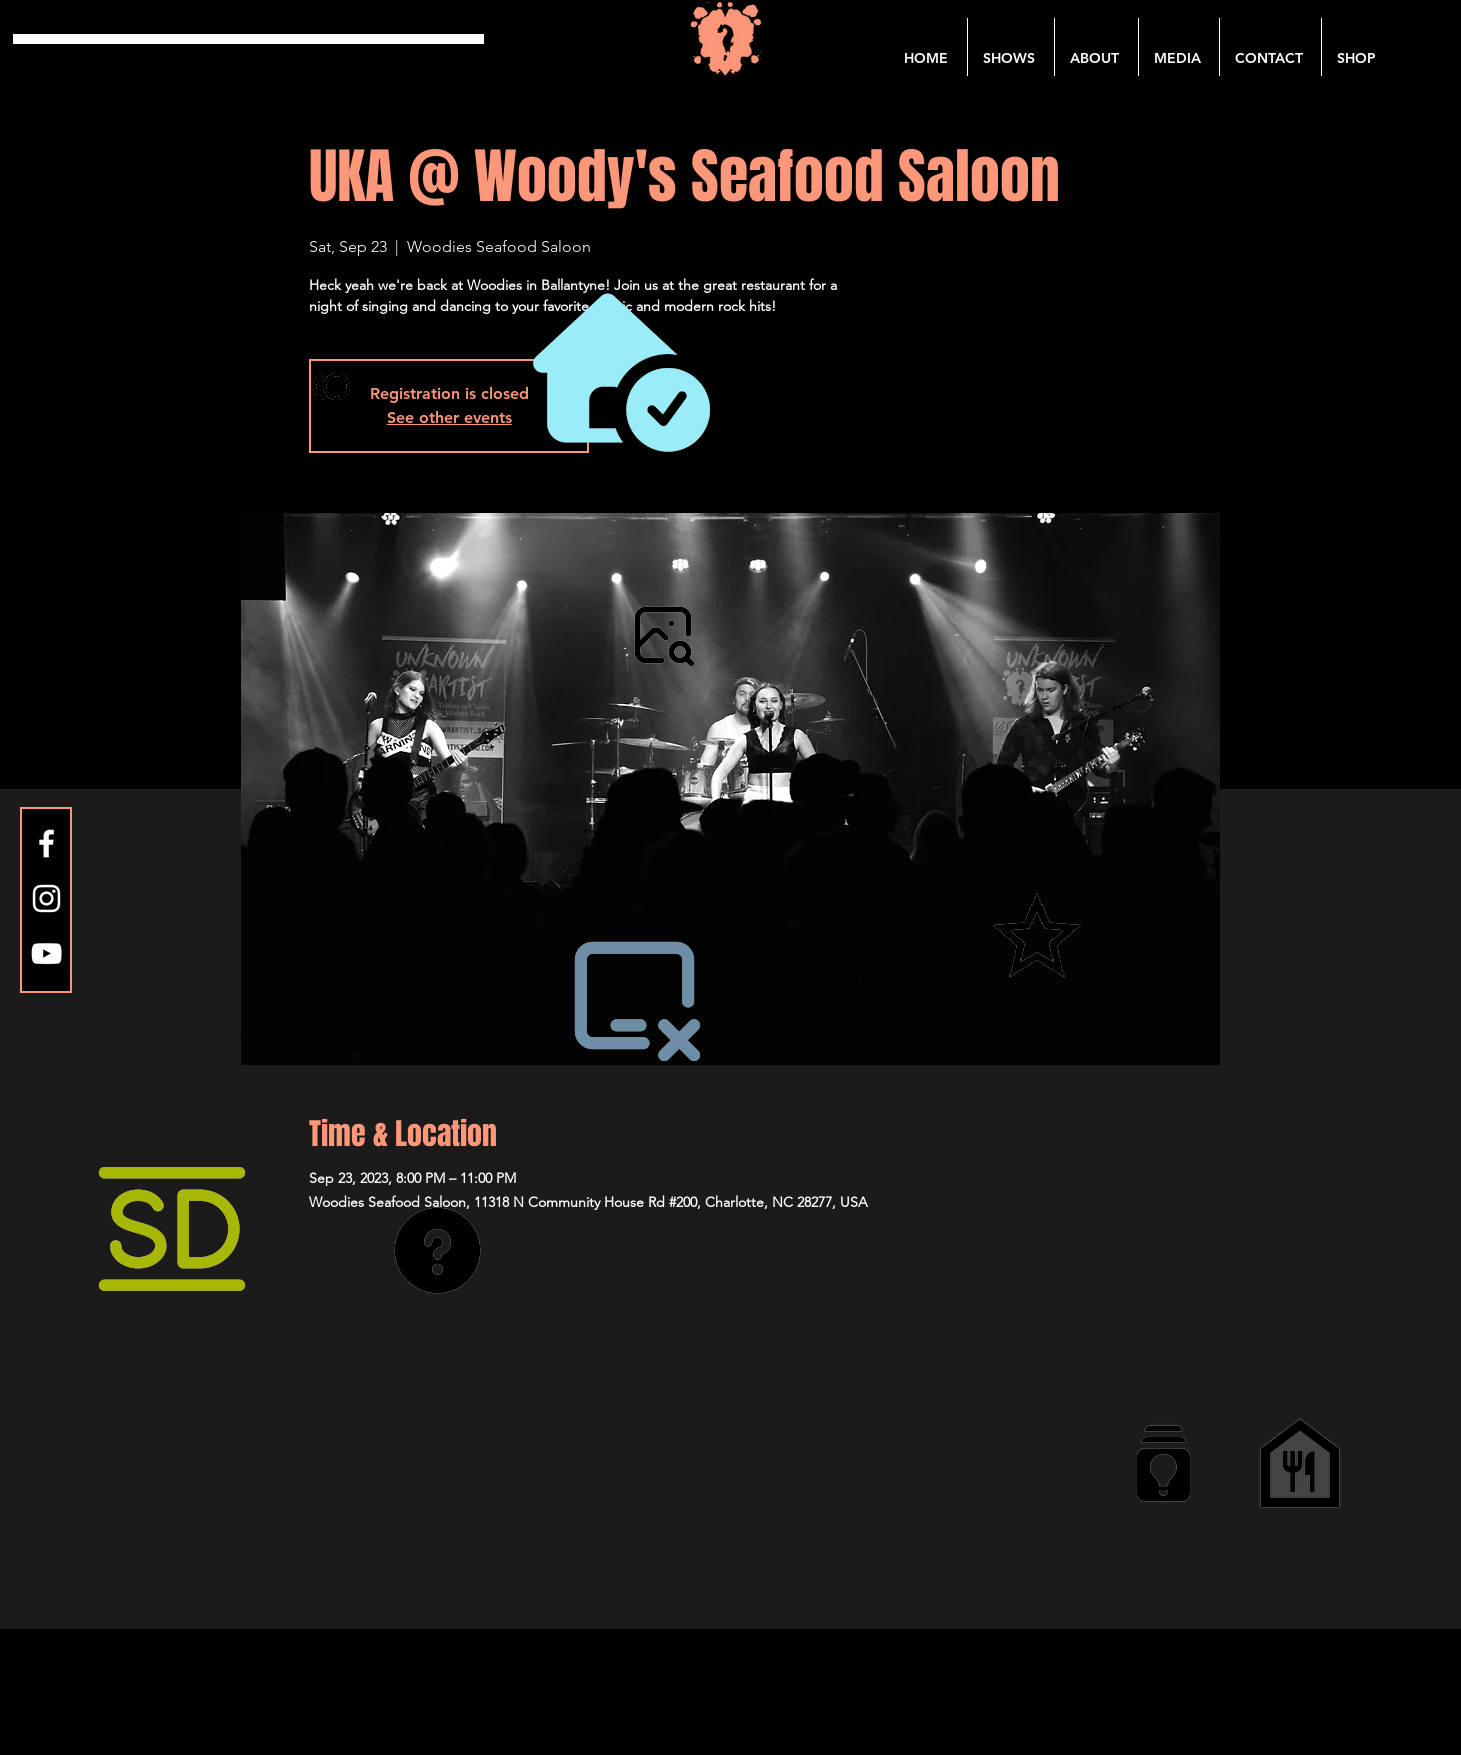 Image resolution: width=1461 pixels, height=1755 pixels. What do you see at coordinates (172, 1229) in the screenshot?
I see `indicates standard definition video quality` at bounding box center [172, 1229].